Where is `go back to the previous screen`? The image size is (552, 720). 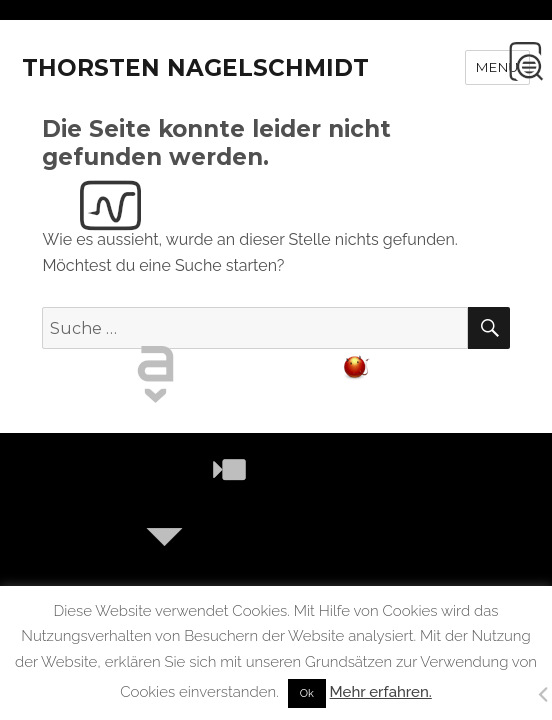
go back to the previous screen is located at coordinates (542, 694).